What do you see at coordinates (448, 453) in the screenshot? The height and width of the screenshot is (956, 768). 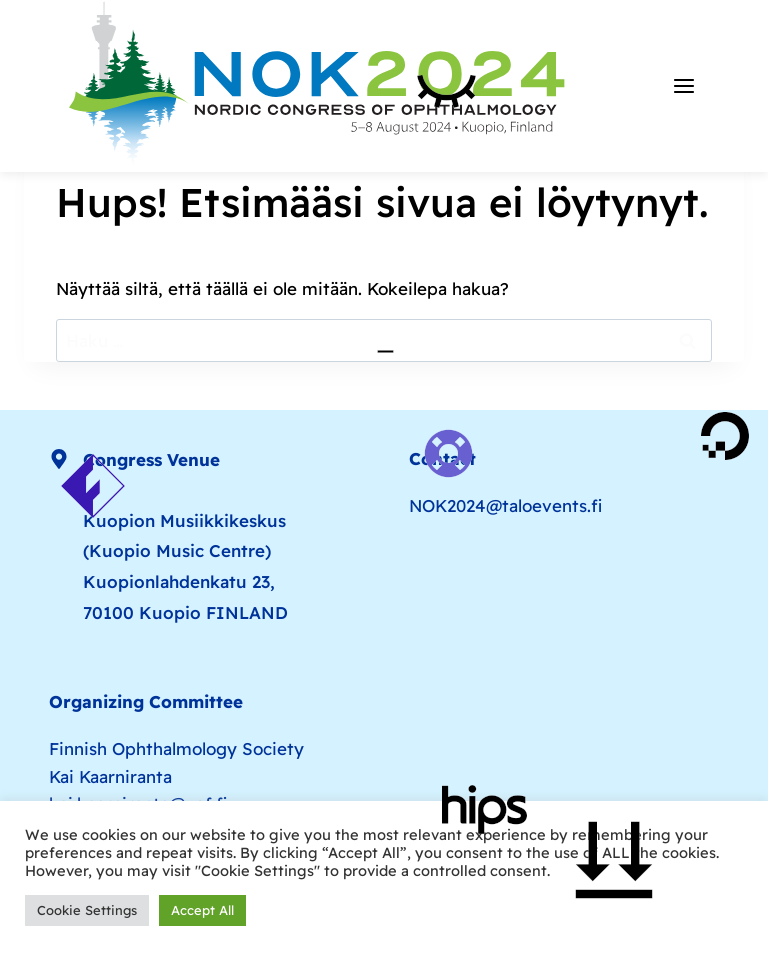 I see `access help or support` at bounding box center [448, 453].